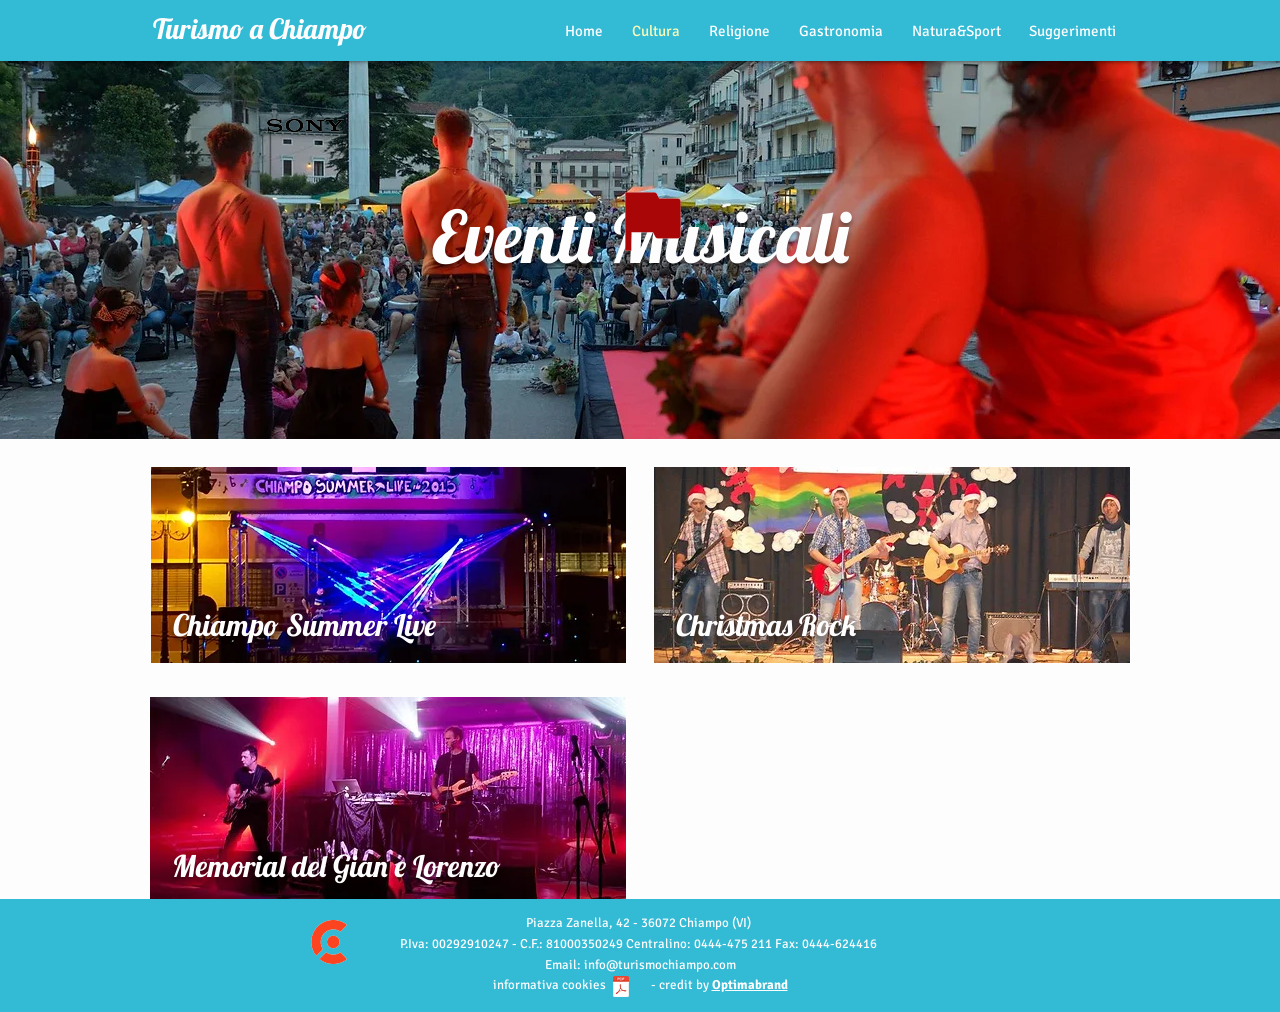 The image size is (1280, 1012). Describe the element at coordinates (329, 942) in the screenshot. I see `clerk authentication service logo` at that location.